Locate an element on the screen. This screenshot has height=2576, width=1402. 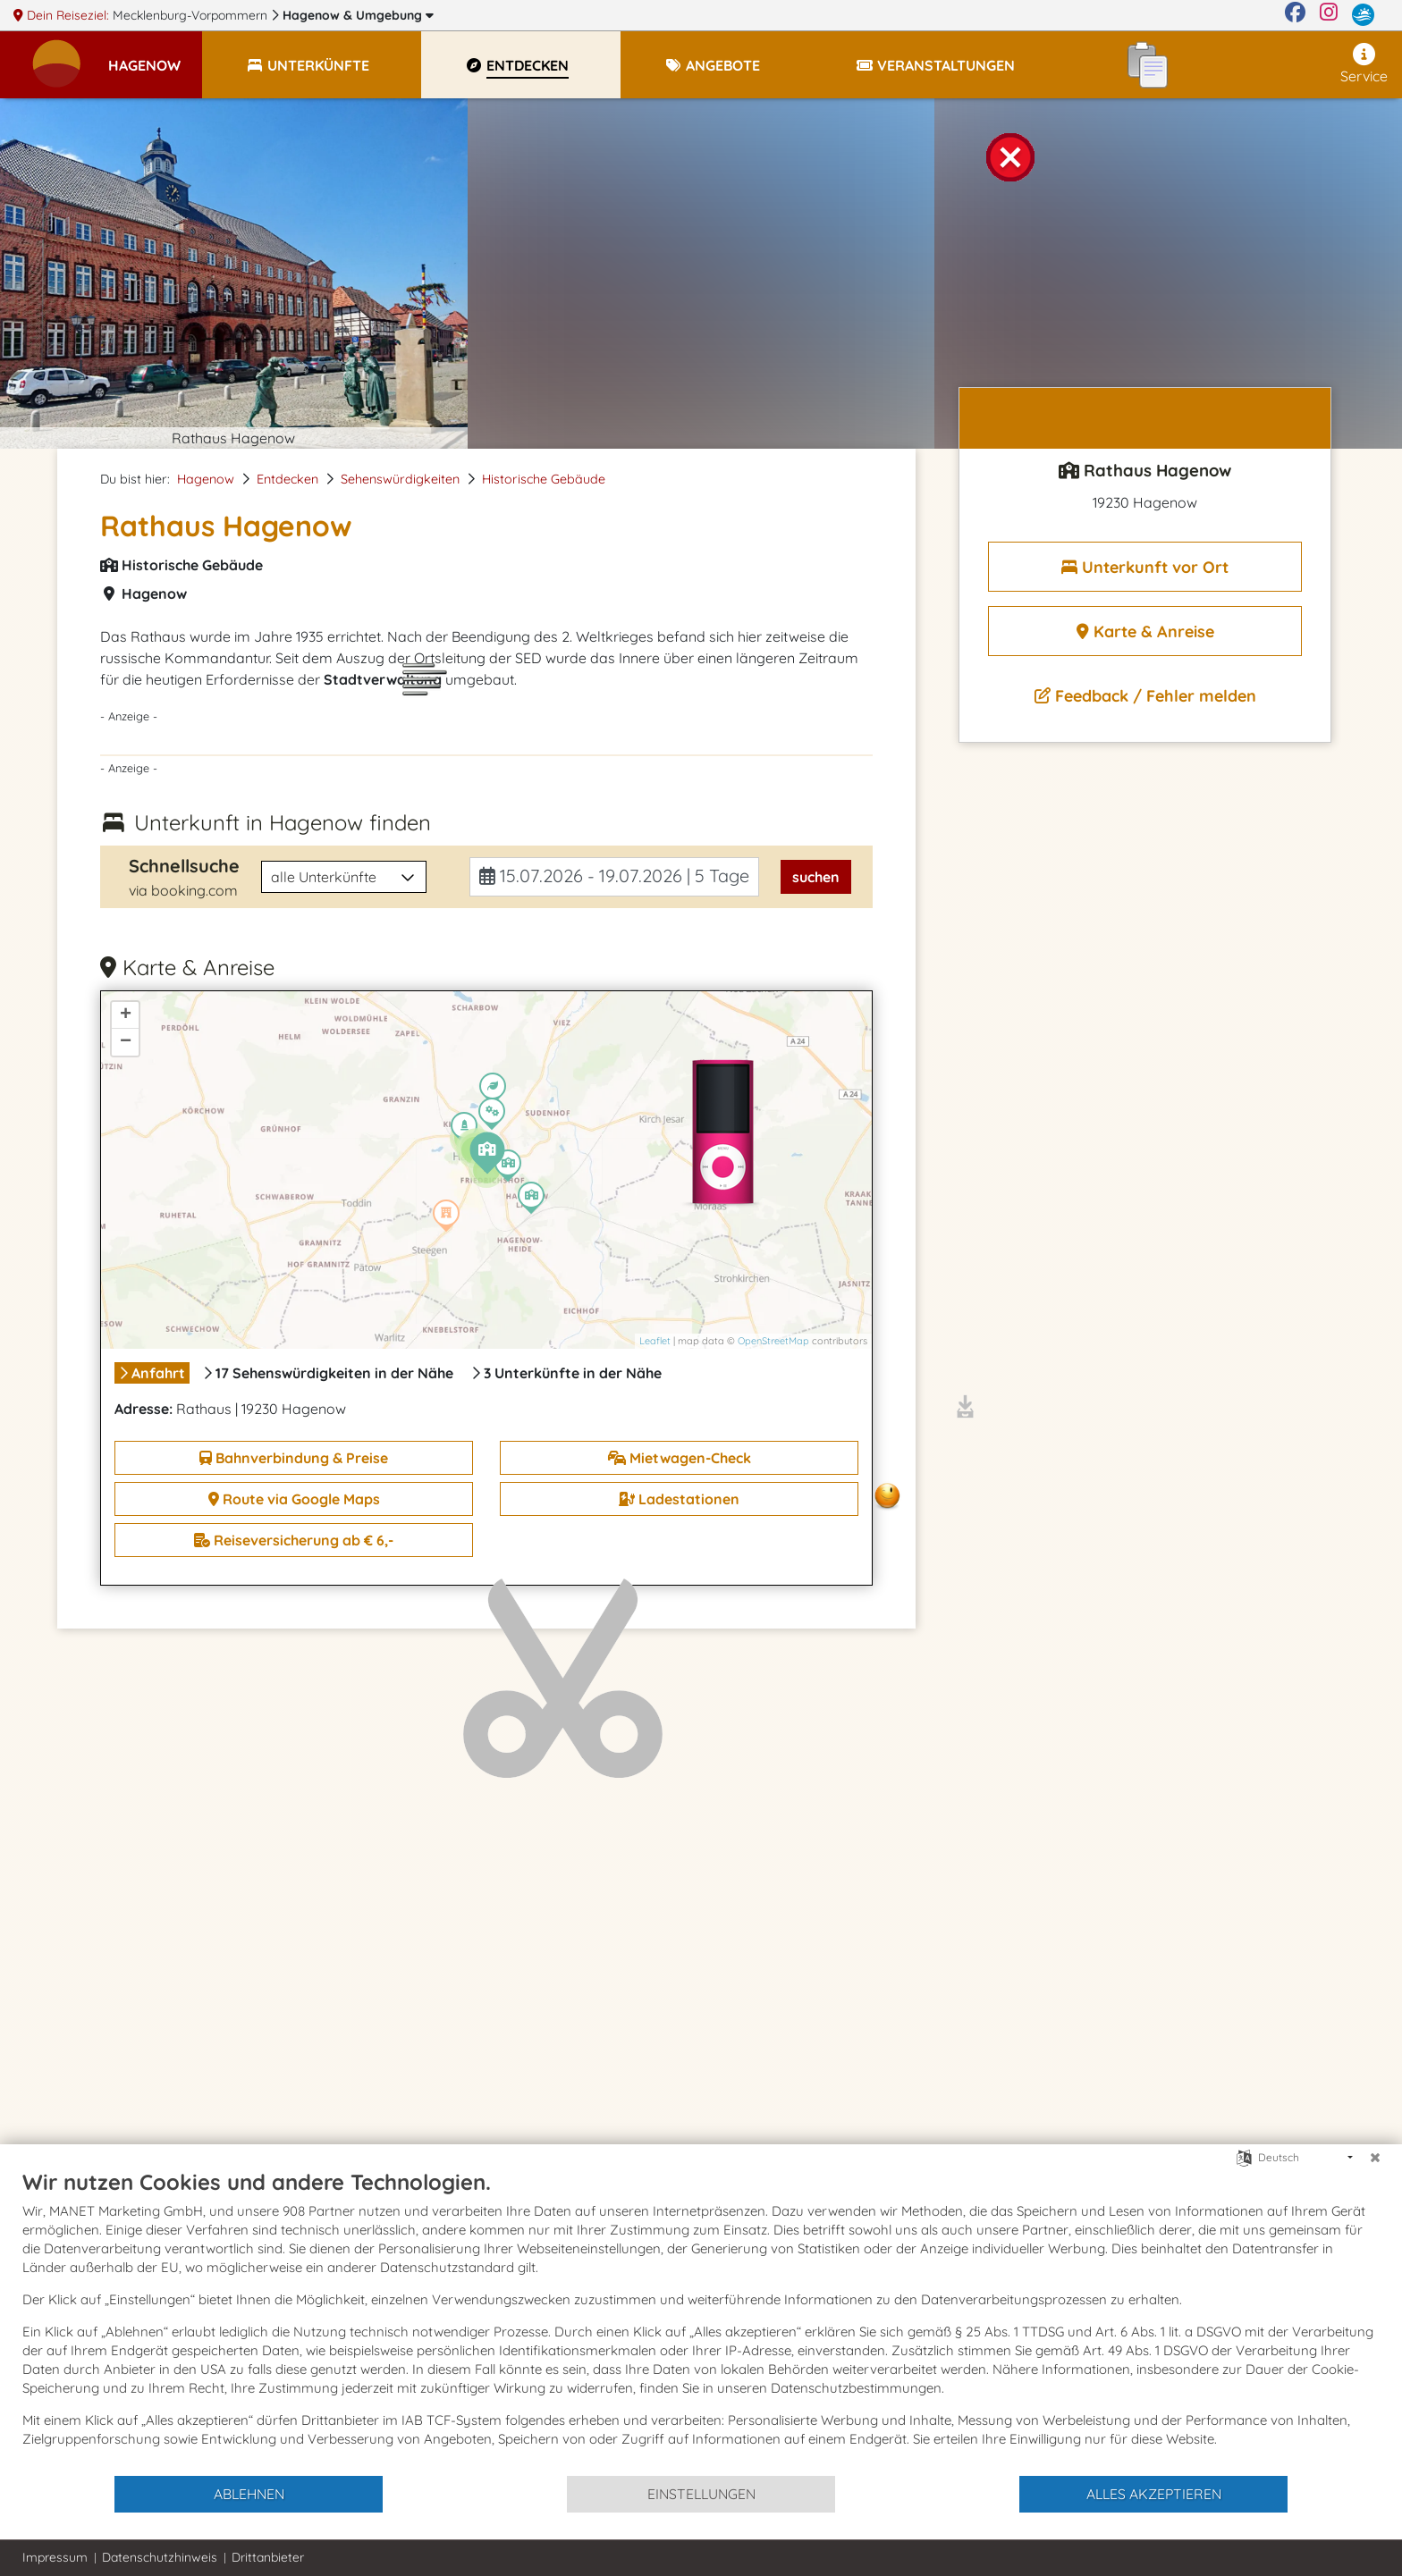
cut selected content to clipboard is located at coordinates (562, 1678).